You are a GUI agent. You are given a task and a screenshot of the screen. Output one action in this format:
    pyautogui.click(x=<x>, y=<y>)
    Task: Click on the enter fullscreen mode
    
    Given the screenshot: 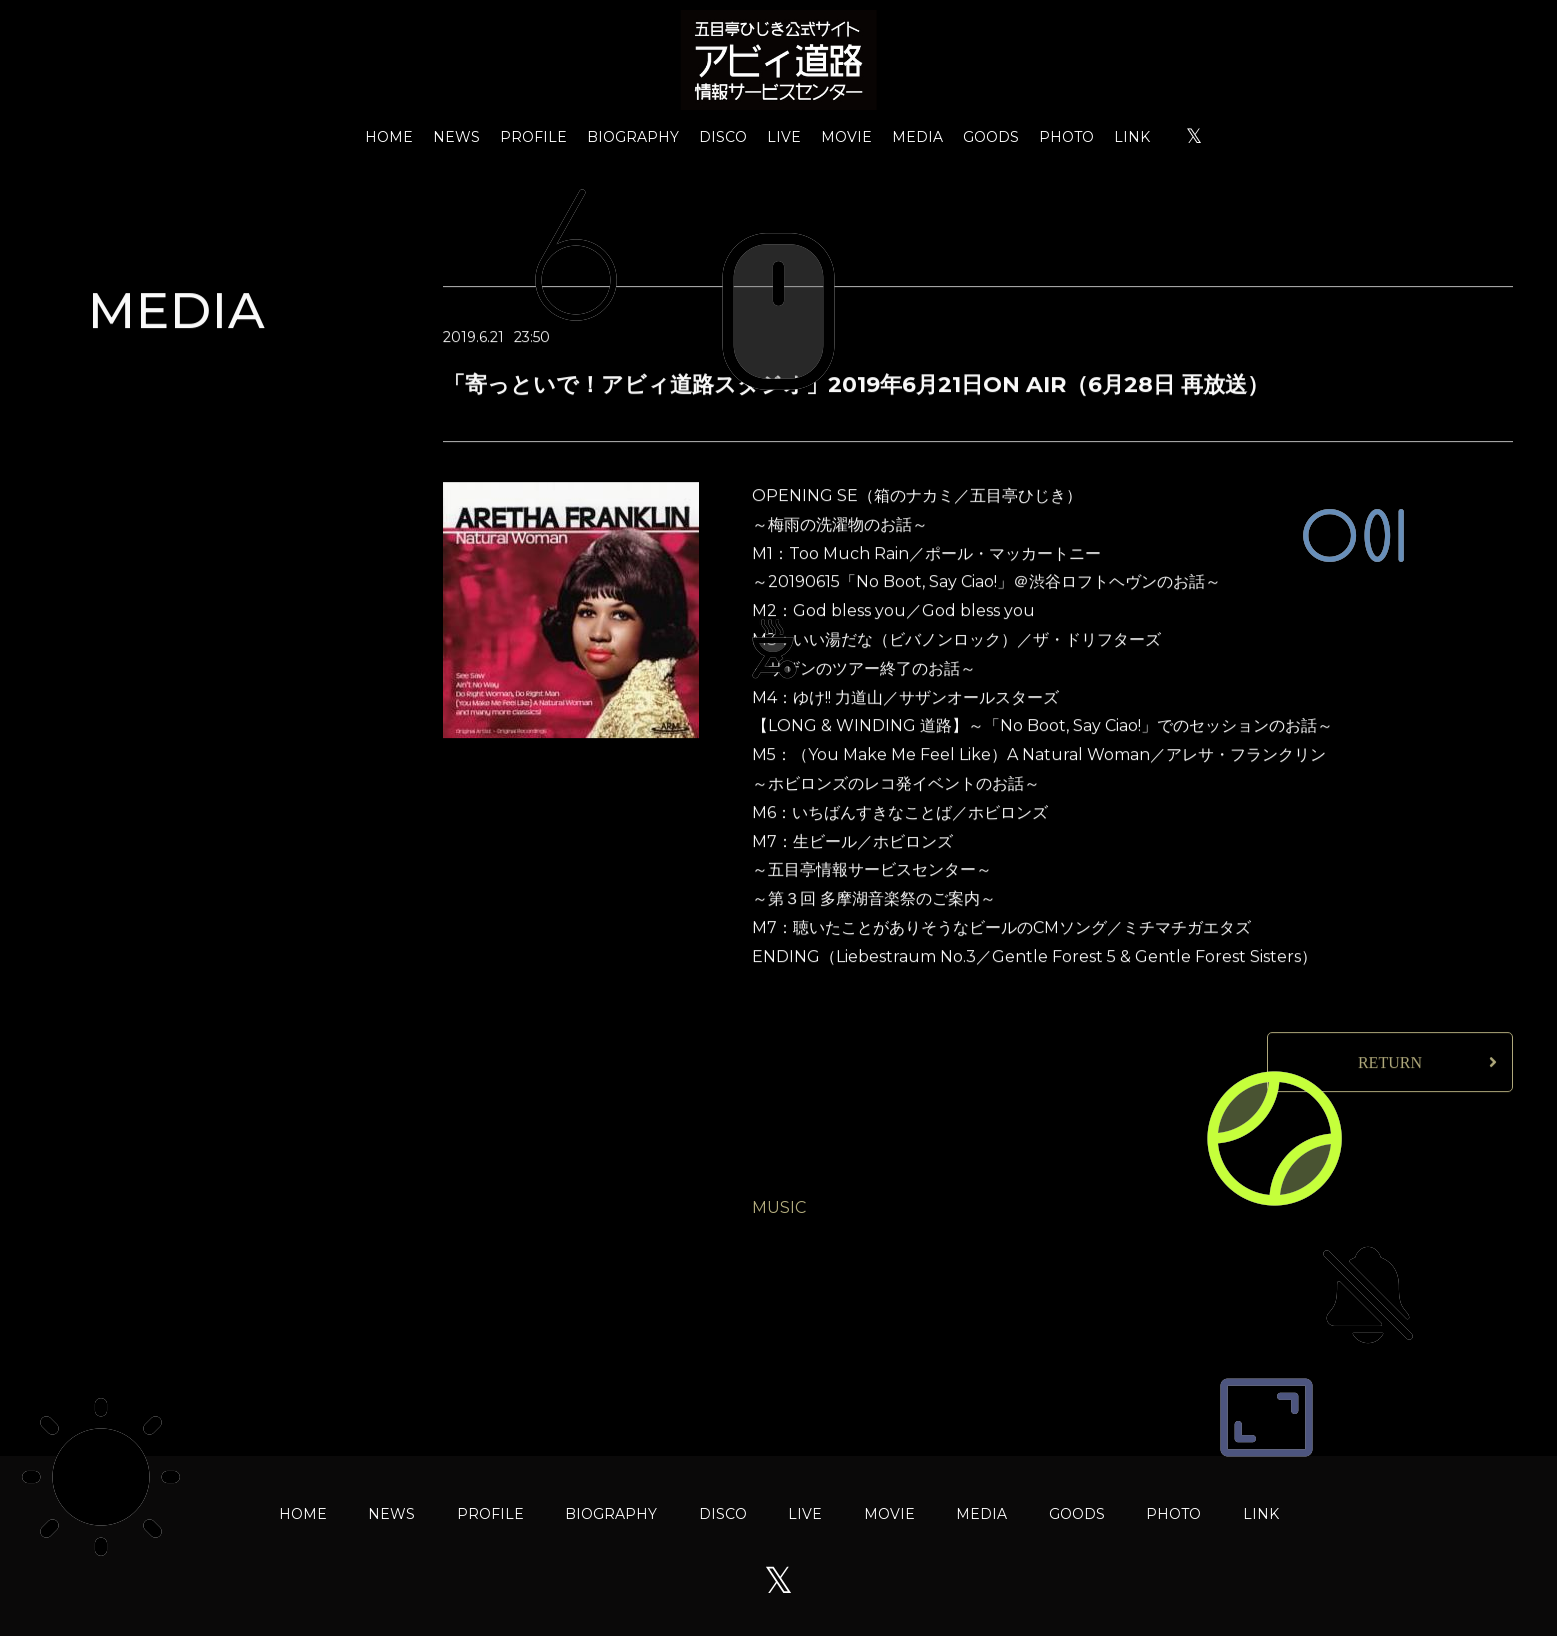 What is the action you would take?
    pyautogui.click(x=1266, y=1417)
    